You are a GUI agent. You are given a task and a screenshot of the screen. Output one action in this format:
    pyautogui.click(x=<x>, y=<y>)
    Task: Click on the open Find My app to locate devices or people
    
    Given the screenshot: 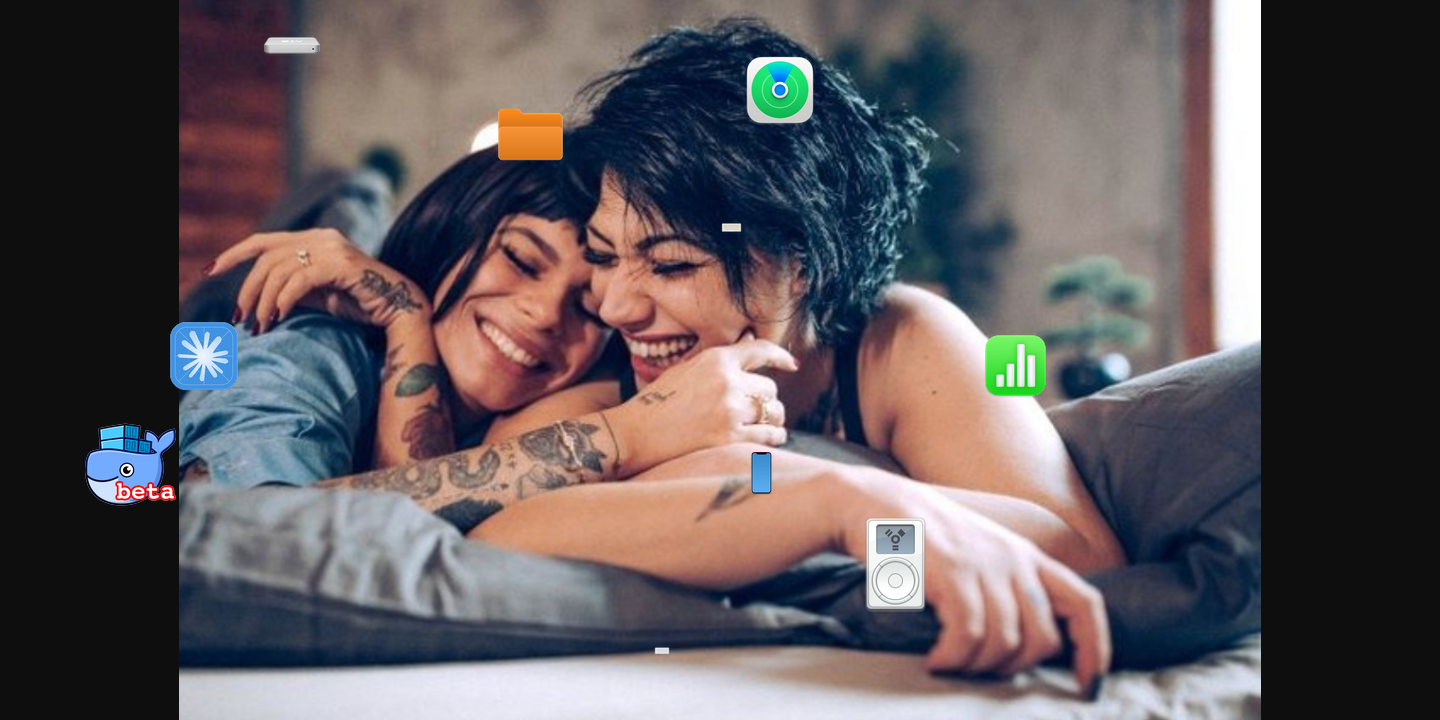 What is the action you would take?
    pyautogui.click(x=780, y=90)
    